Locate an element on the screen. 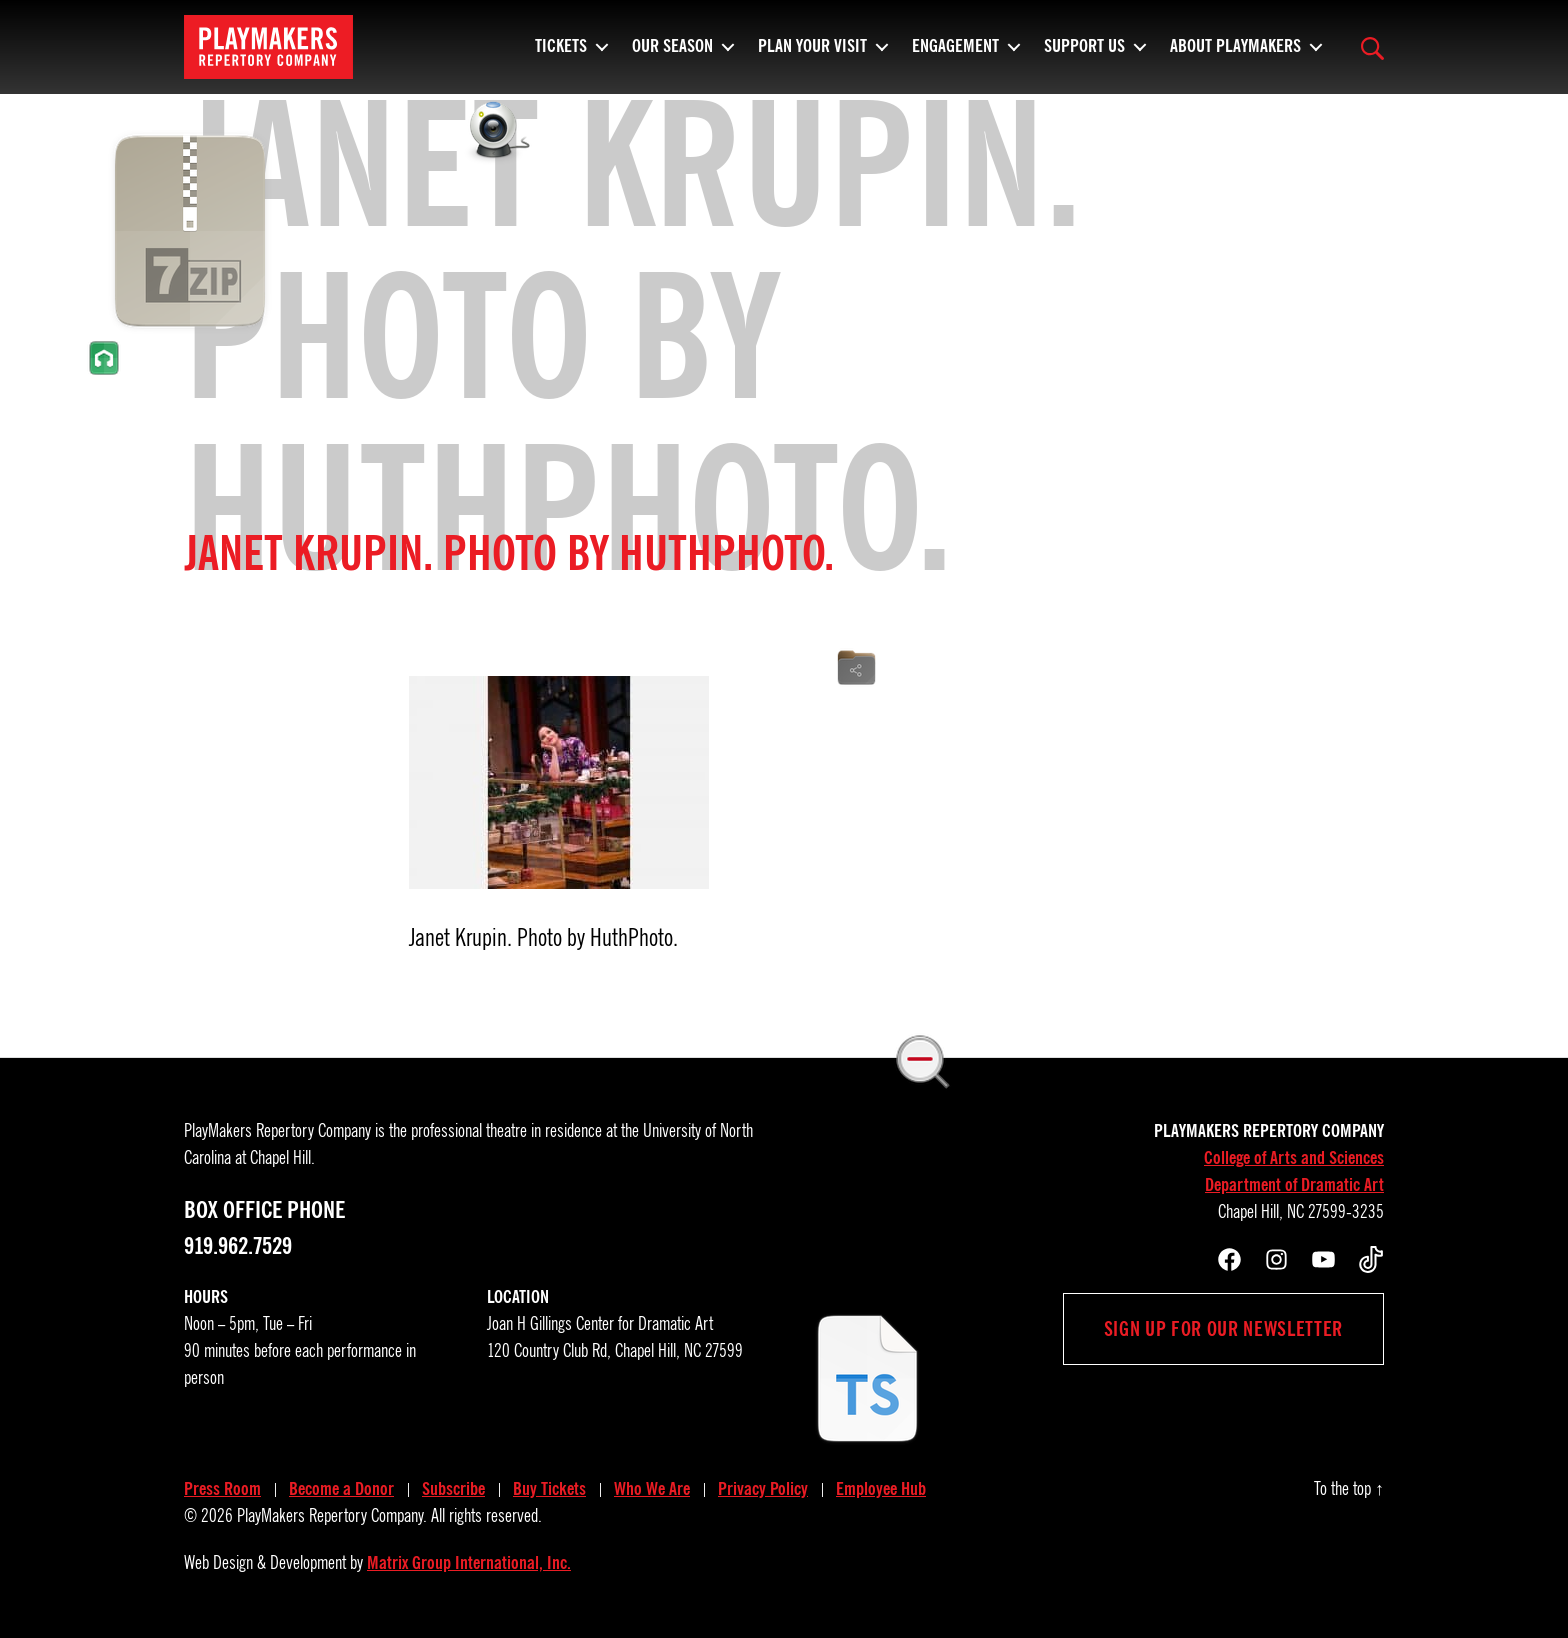  open your public shared folder is located at coordinates (856, 667).